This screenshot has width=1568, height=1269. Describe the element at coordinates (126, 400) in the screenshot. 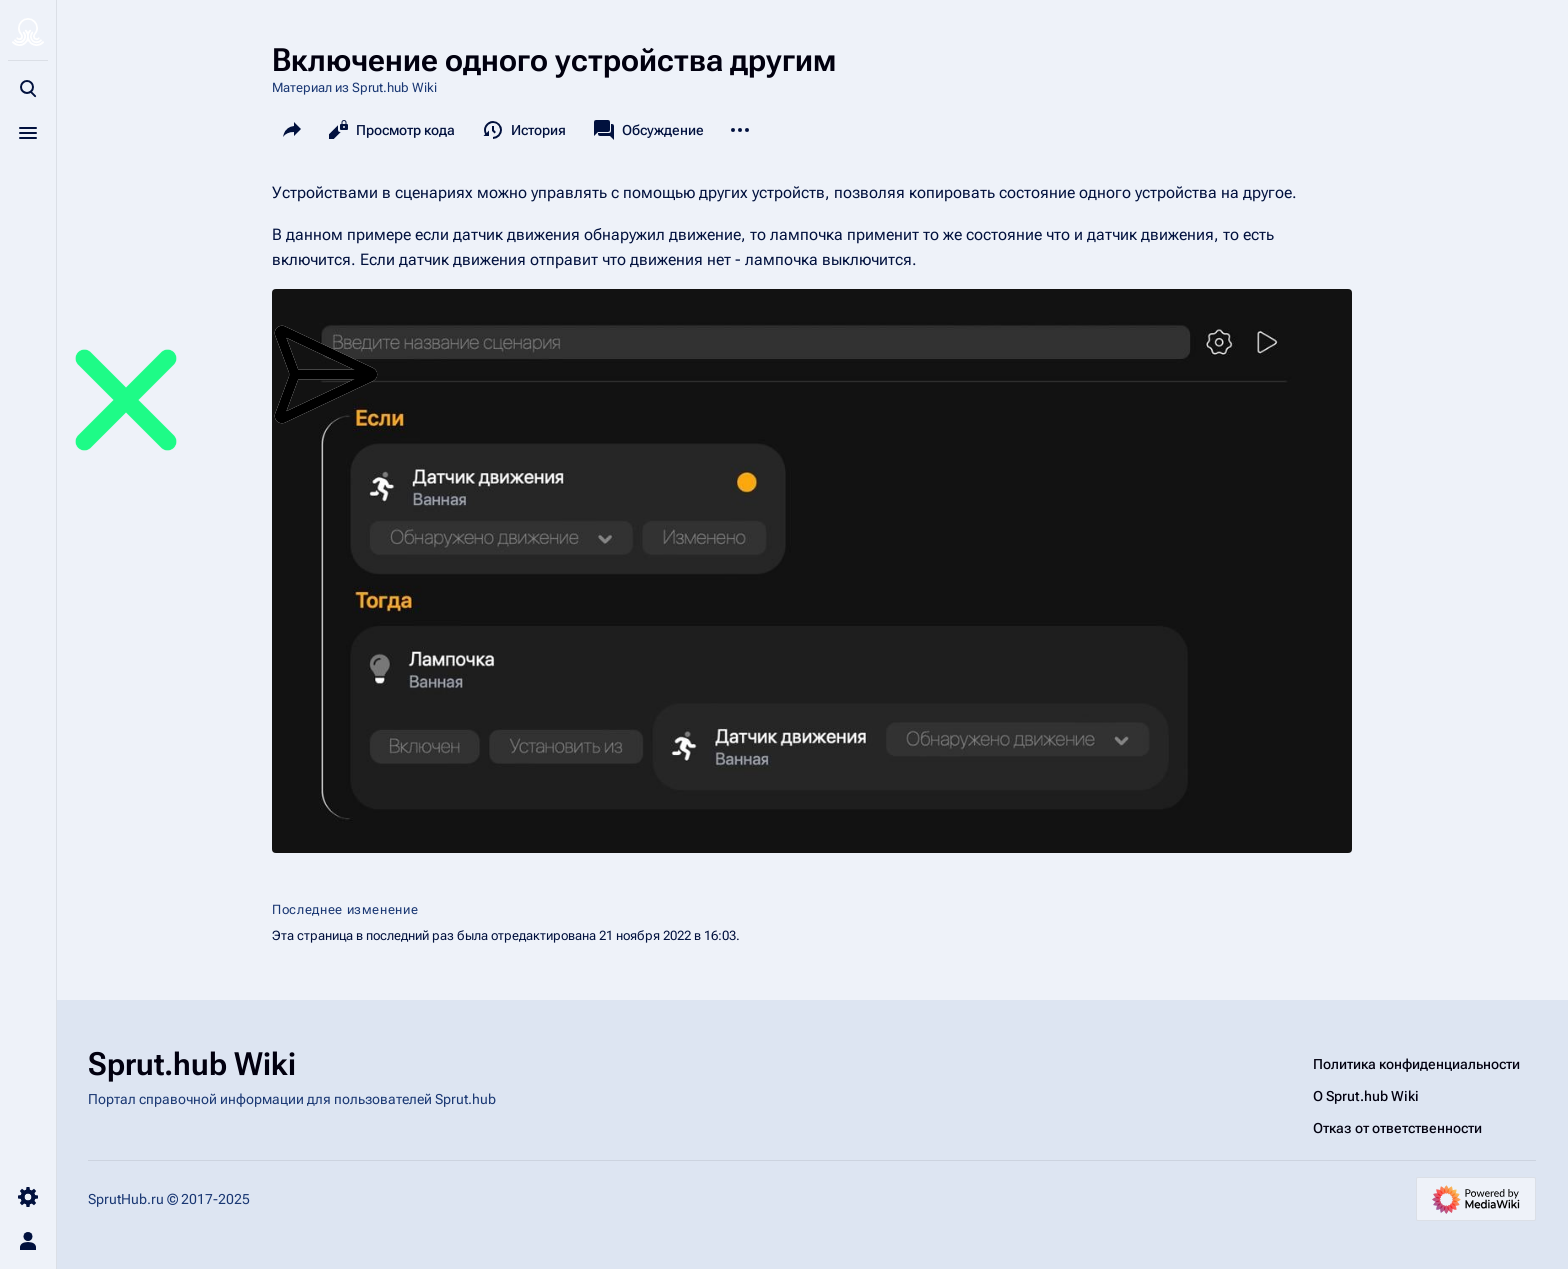

I see `close the current window or dialog` at that location.